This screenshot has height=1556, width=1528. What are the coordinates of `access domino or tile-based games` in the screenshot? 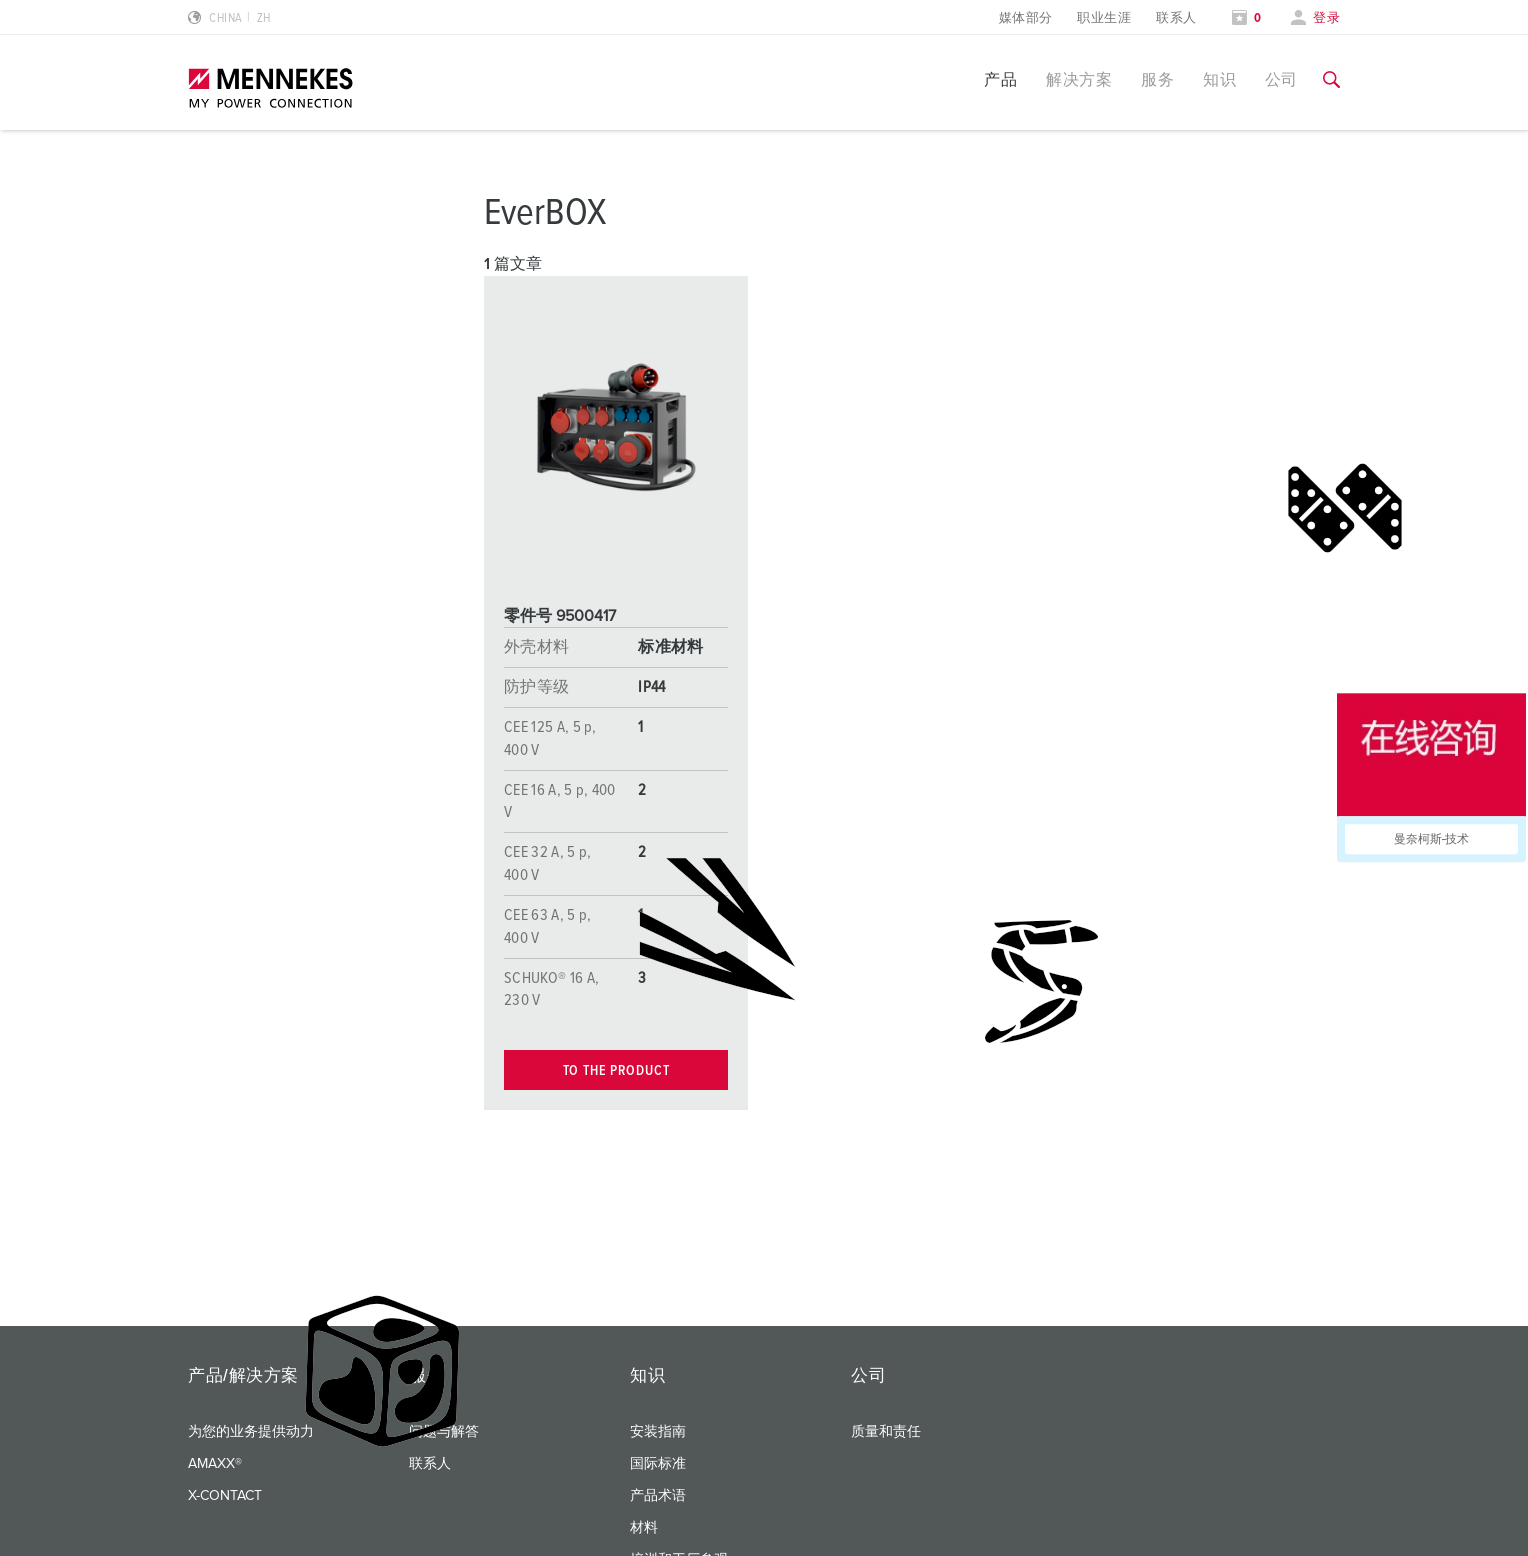 It's located at (1345, 508).